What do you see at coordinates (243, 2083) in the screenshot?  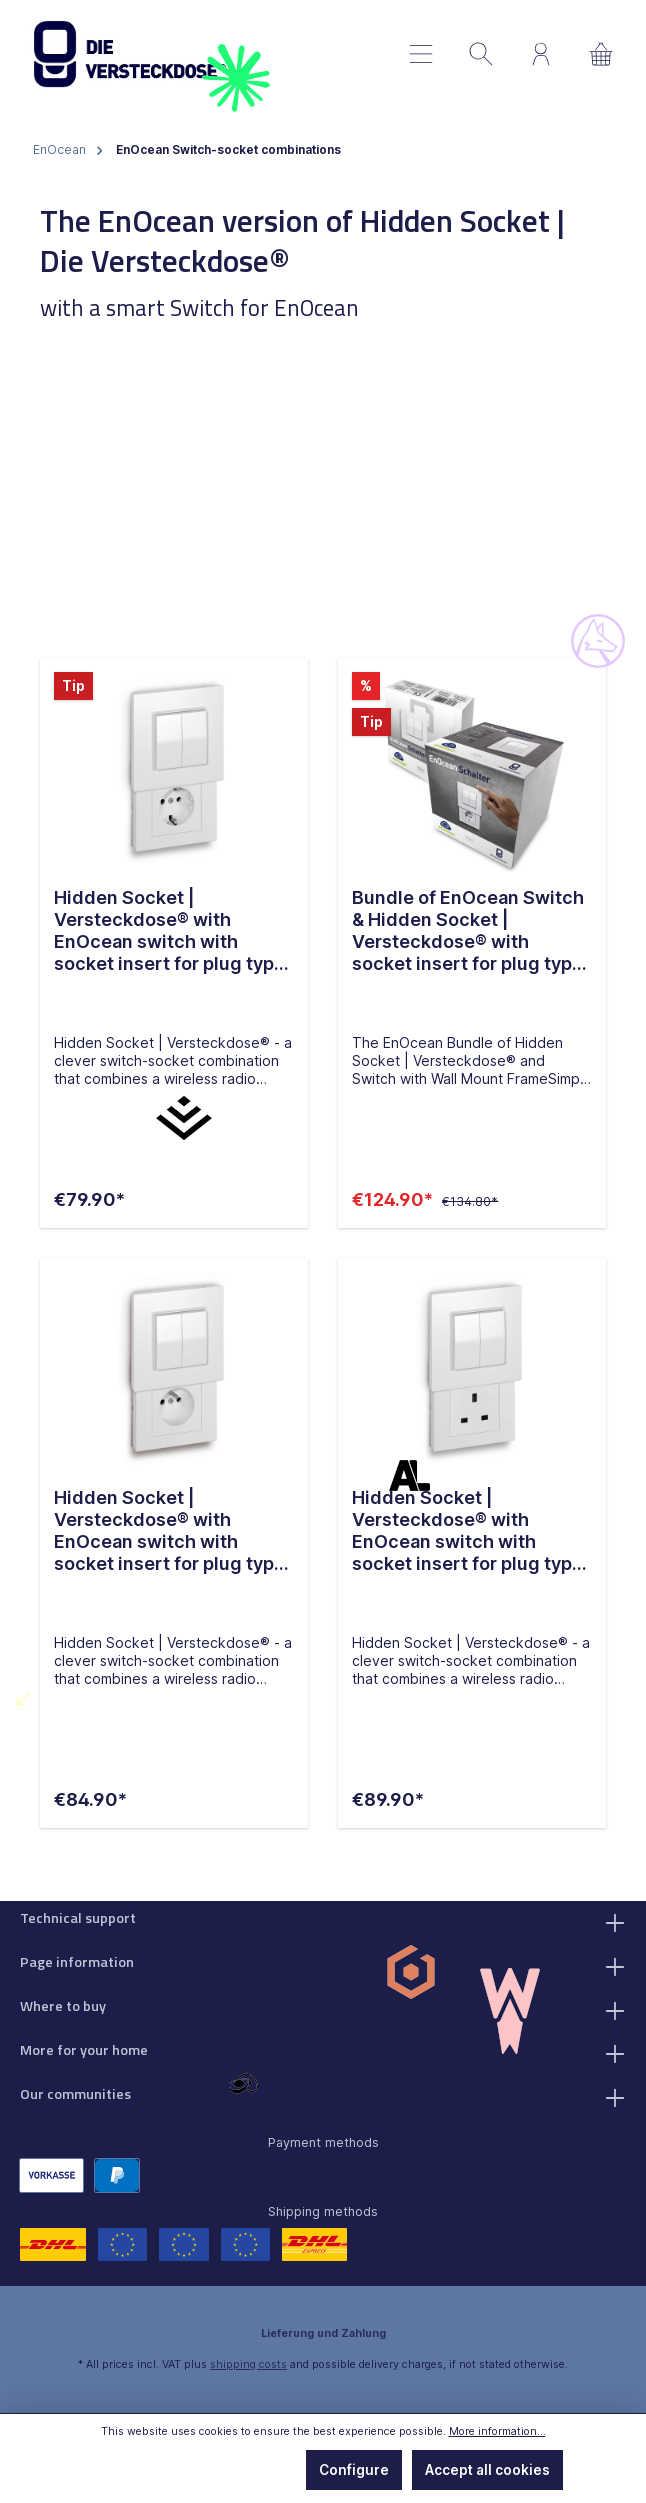 I see `ArangoDB database service logo` at bounding box center [243, 2083].